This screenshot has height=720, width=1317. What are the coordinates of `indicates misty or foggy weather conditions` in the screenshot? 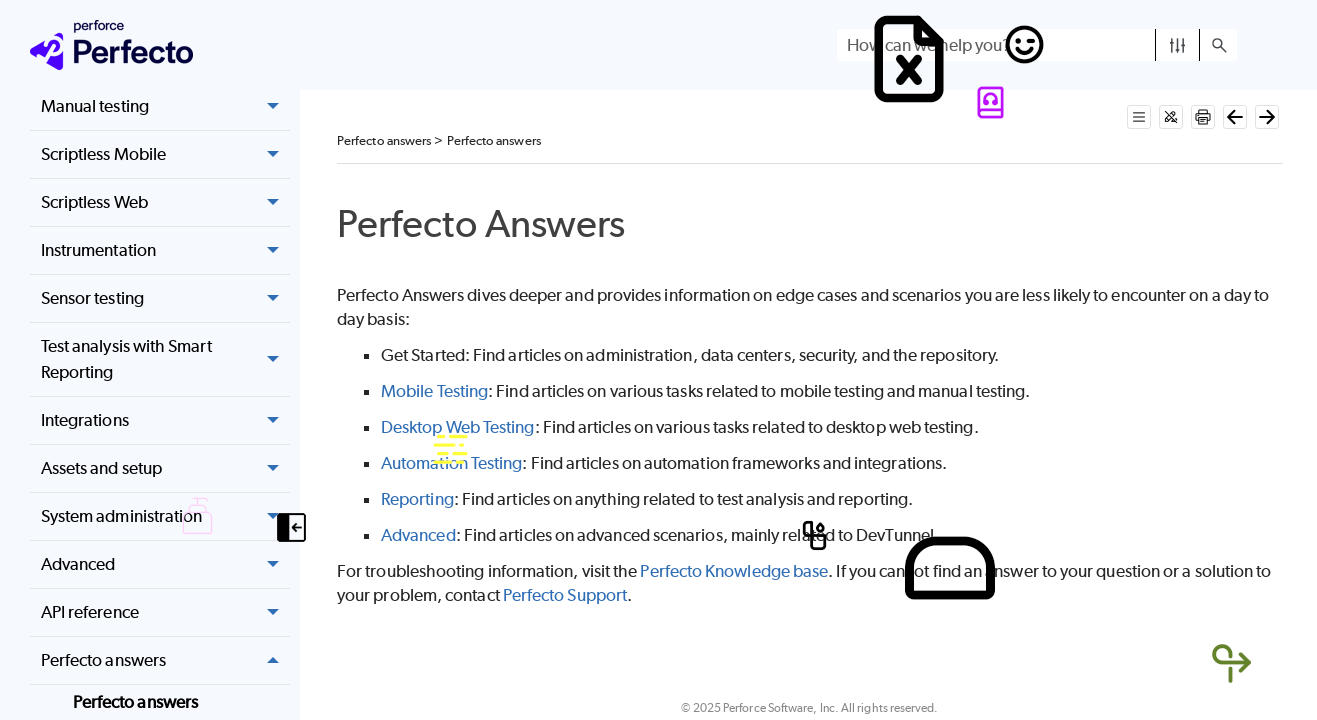 It's located at (450, 448).